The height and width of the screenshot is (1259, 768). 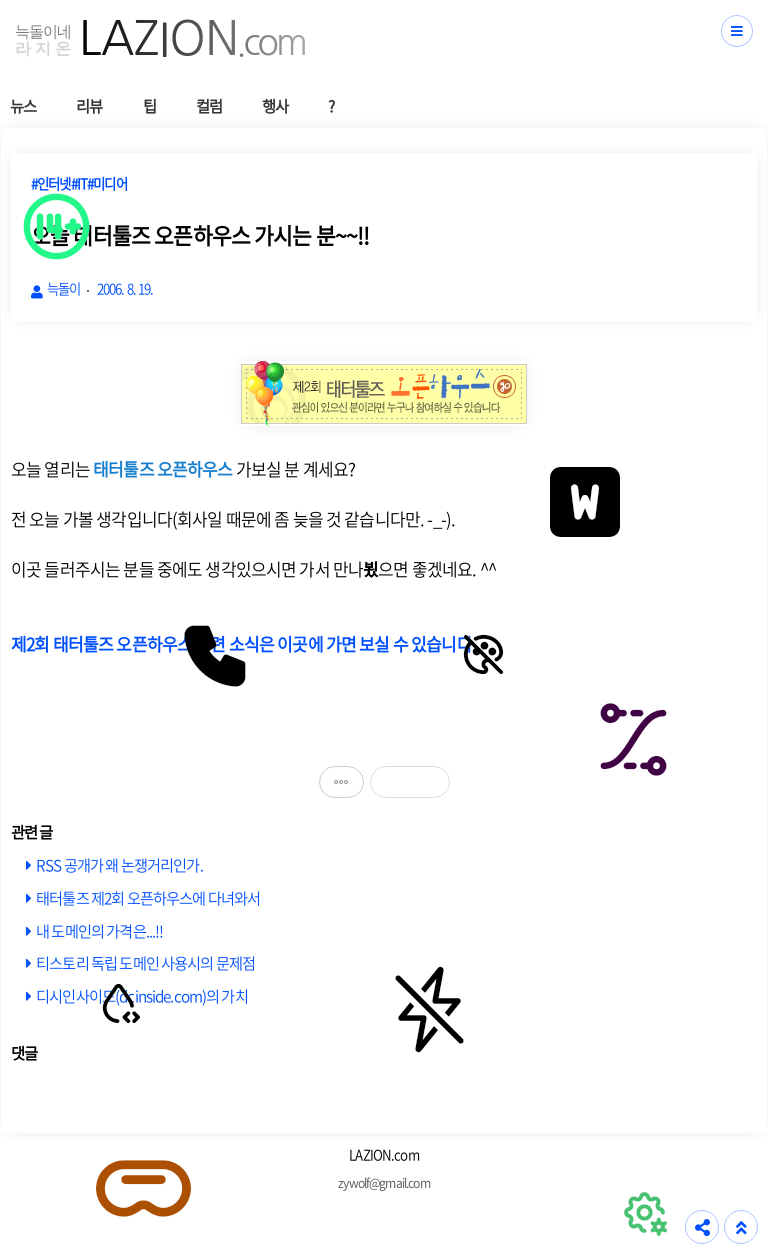 I want to click on open Wikipedia or wiki-related content, so click(x=585, y=502).